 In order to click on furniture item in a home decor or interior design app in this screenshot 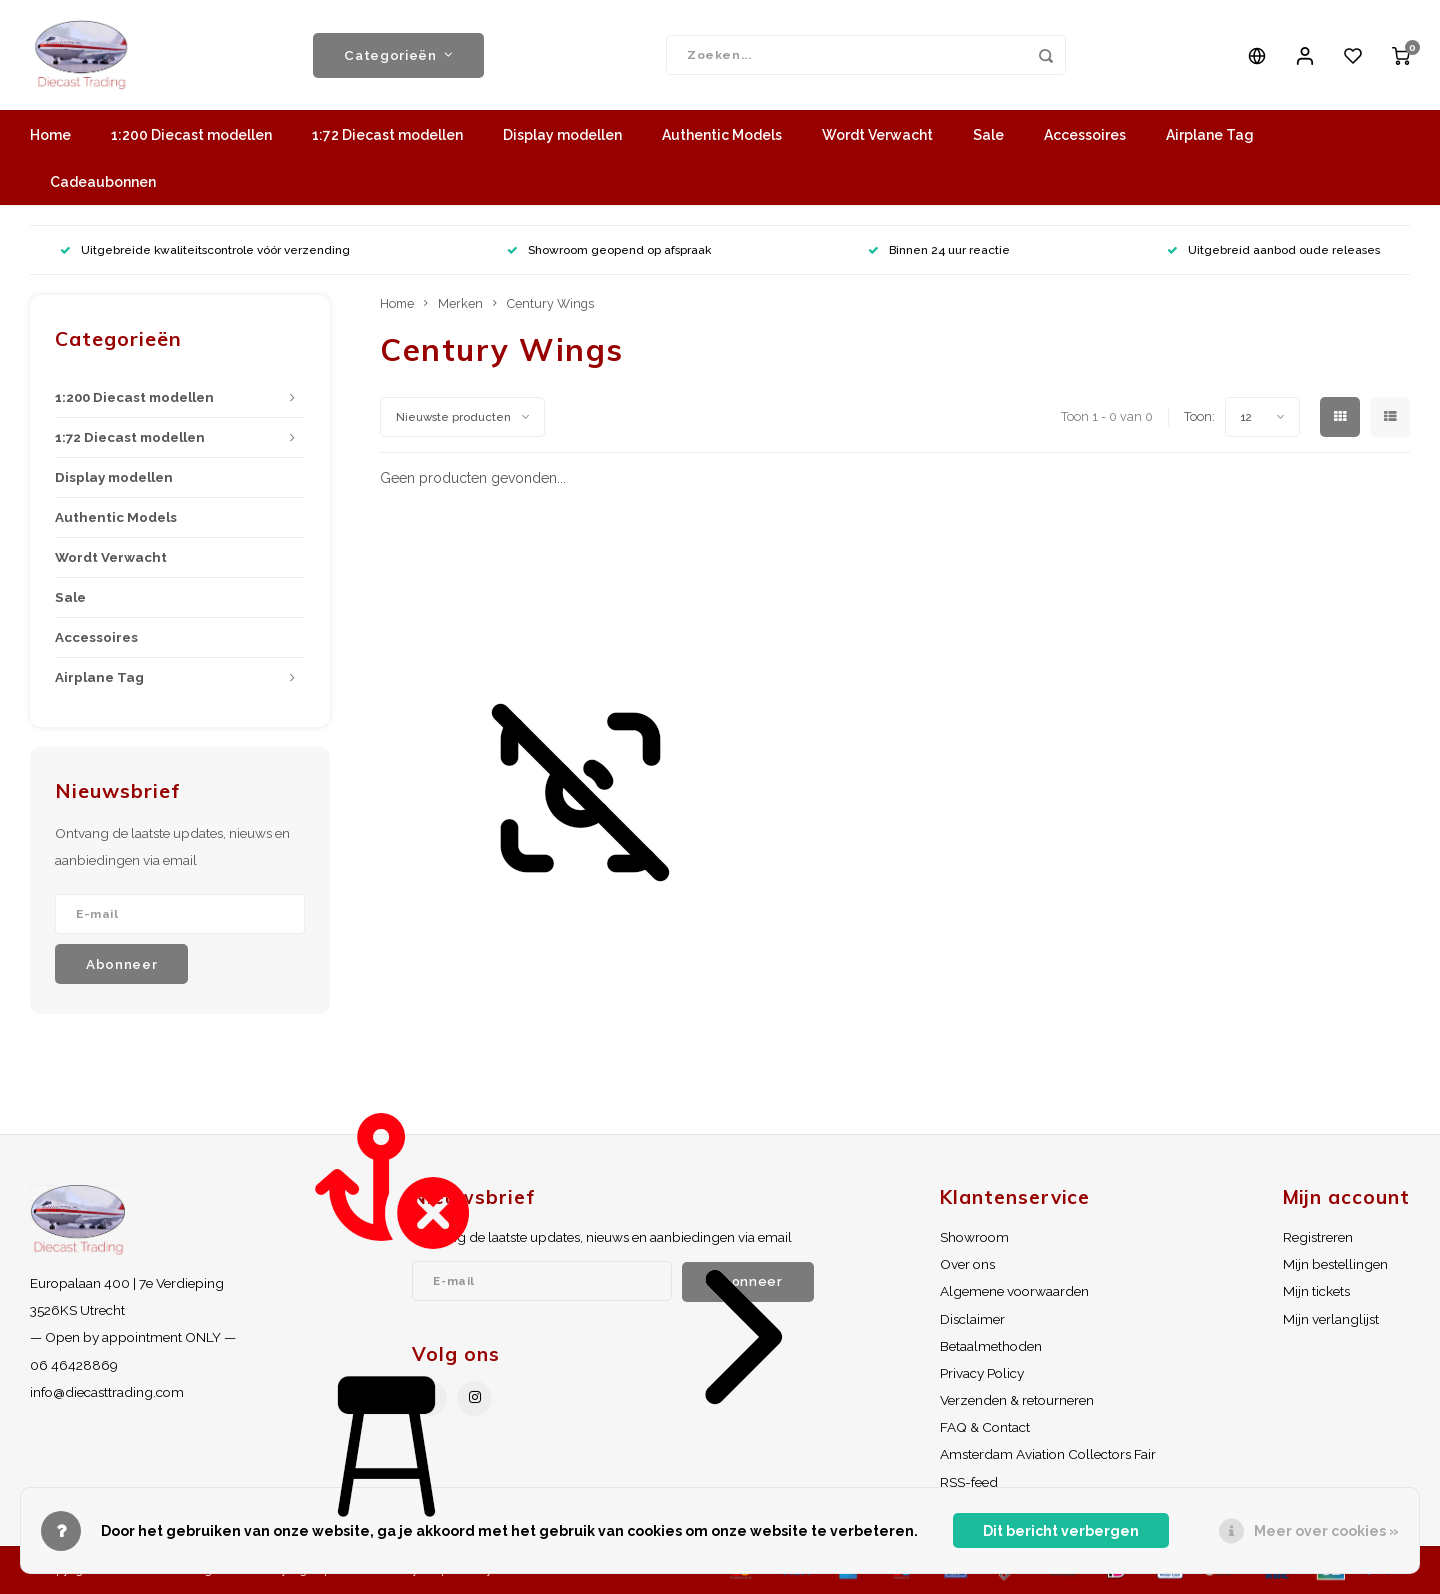, I will do `click(386, 1446)`.